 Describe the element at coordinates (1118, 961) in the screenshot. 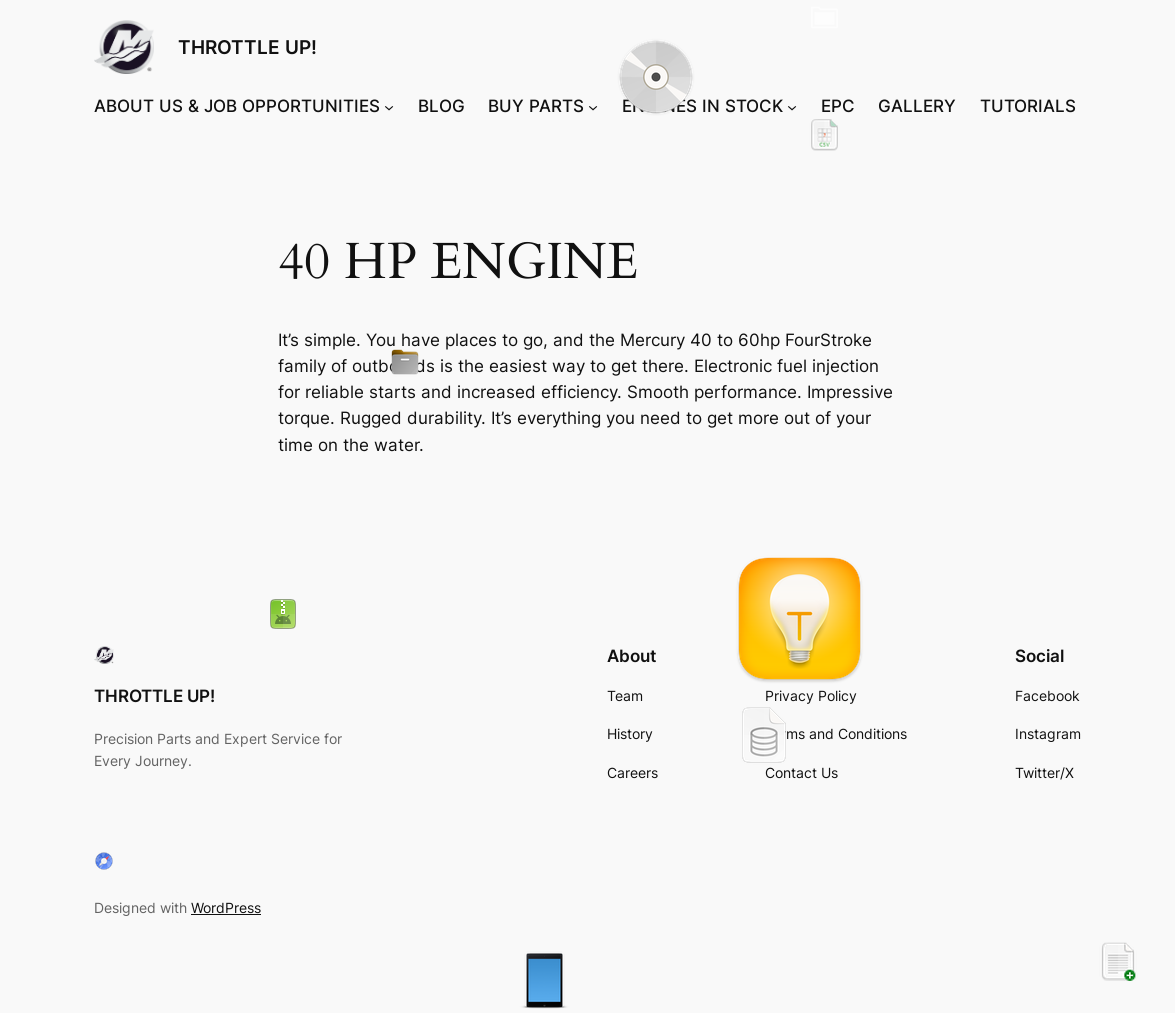

I see `create a new text document` at that location.